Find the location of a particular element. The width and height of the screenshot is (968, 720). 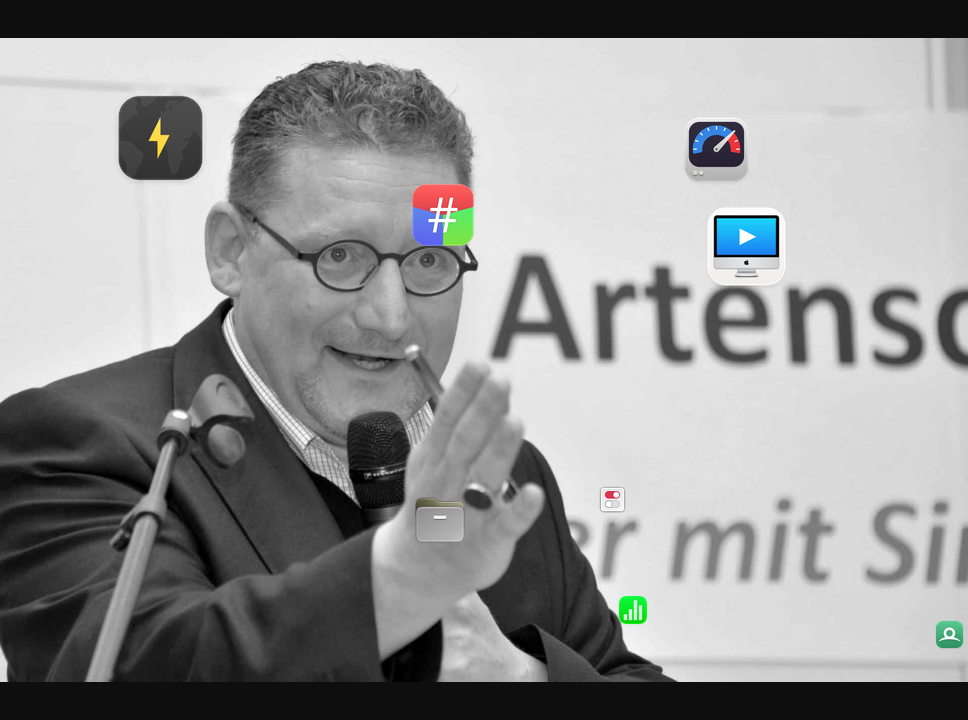

open gtkhash checksum verification tool is located at coordinates (443, 215).